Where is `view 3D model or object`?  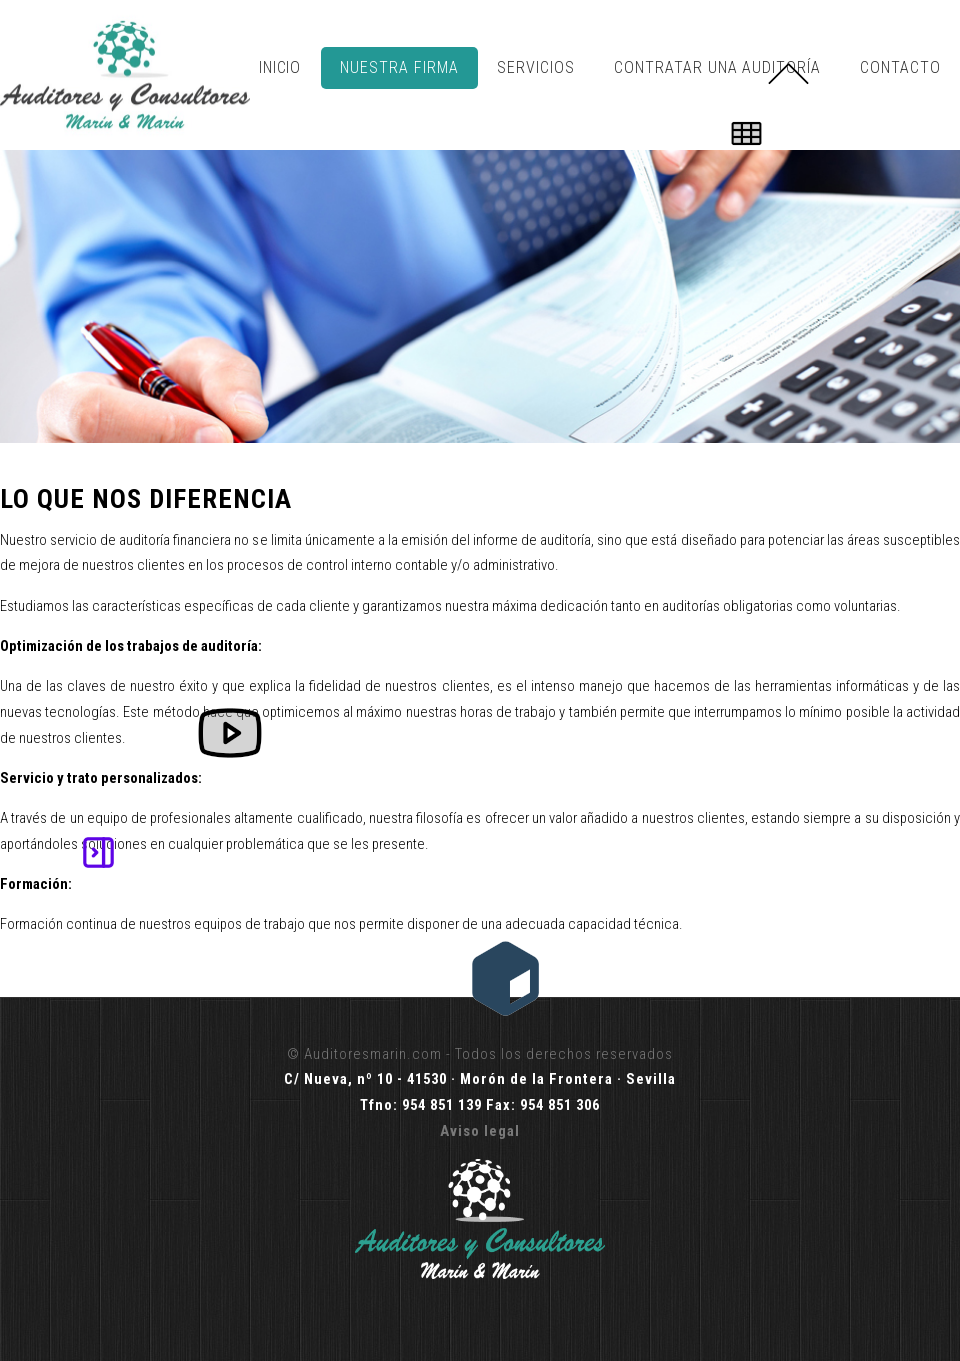
view 3D model or object is located at coordinates (505, 978).